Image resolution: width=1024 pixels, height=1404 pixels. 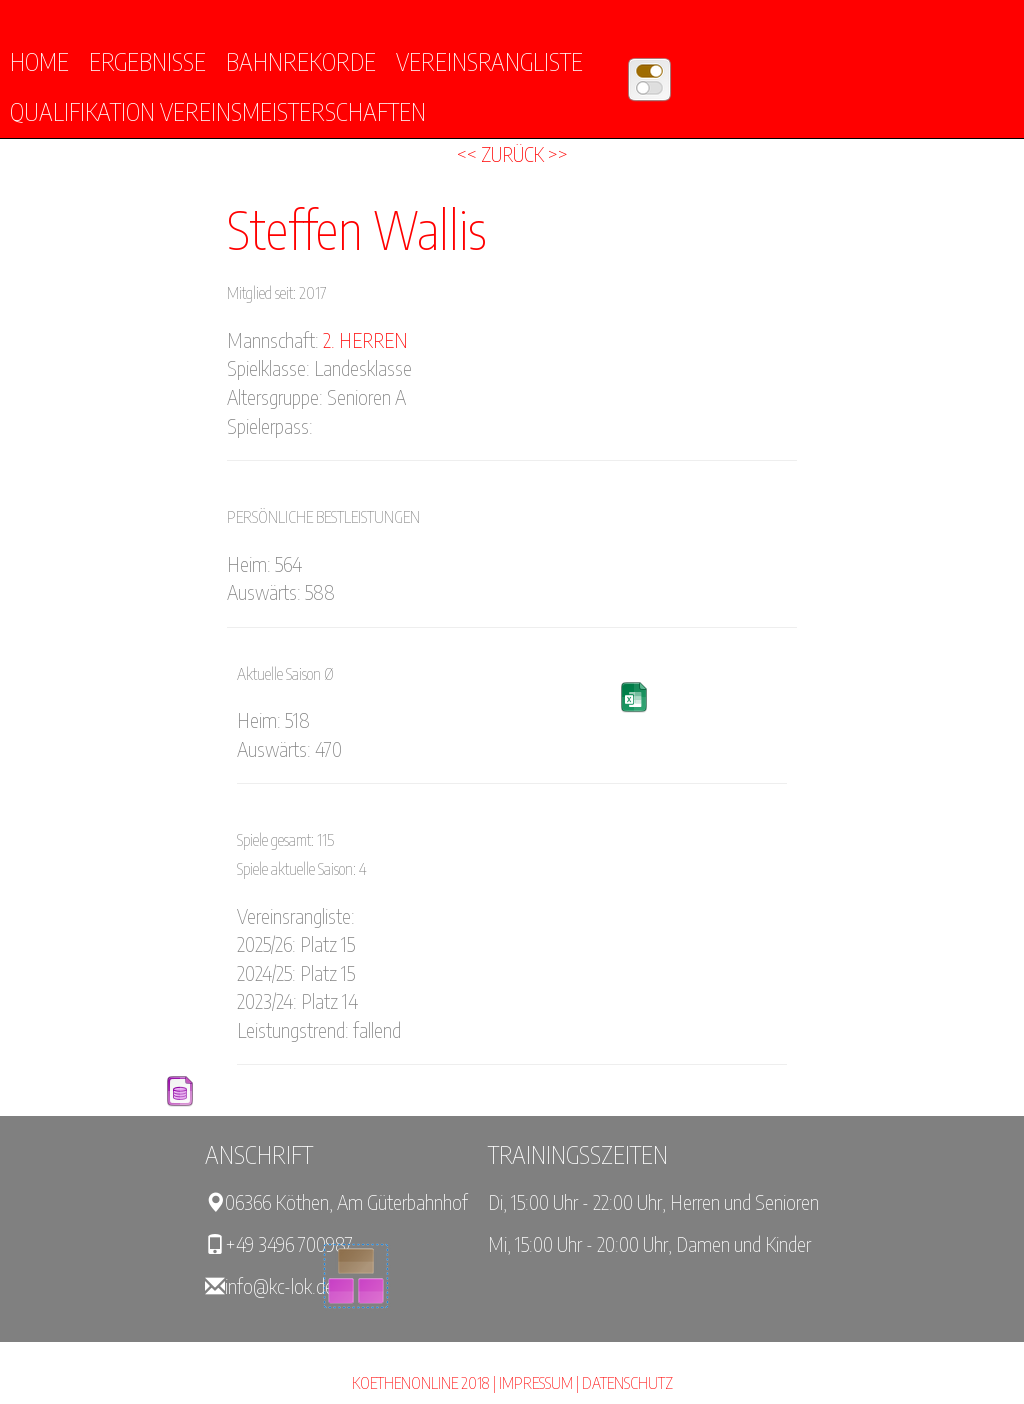 I want to click on select all items in the current view, so click(x=356, y=1276).